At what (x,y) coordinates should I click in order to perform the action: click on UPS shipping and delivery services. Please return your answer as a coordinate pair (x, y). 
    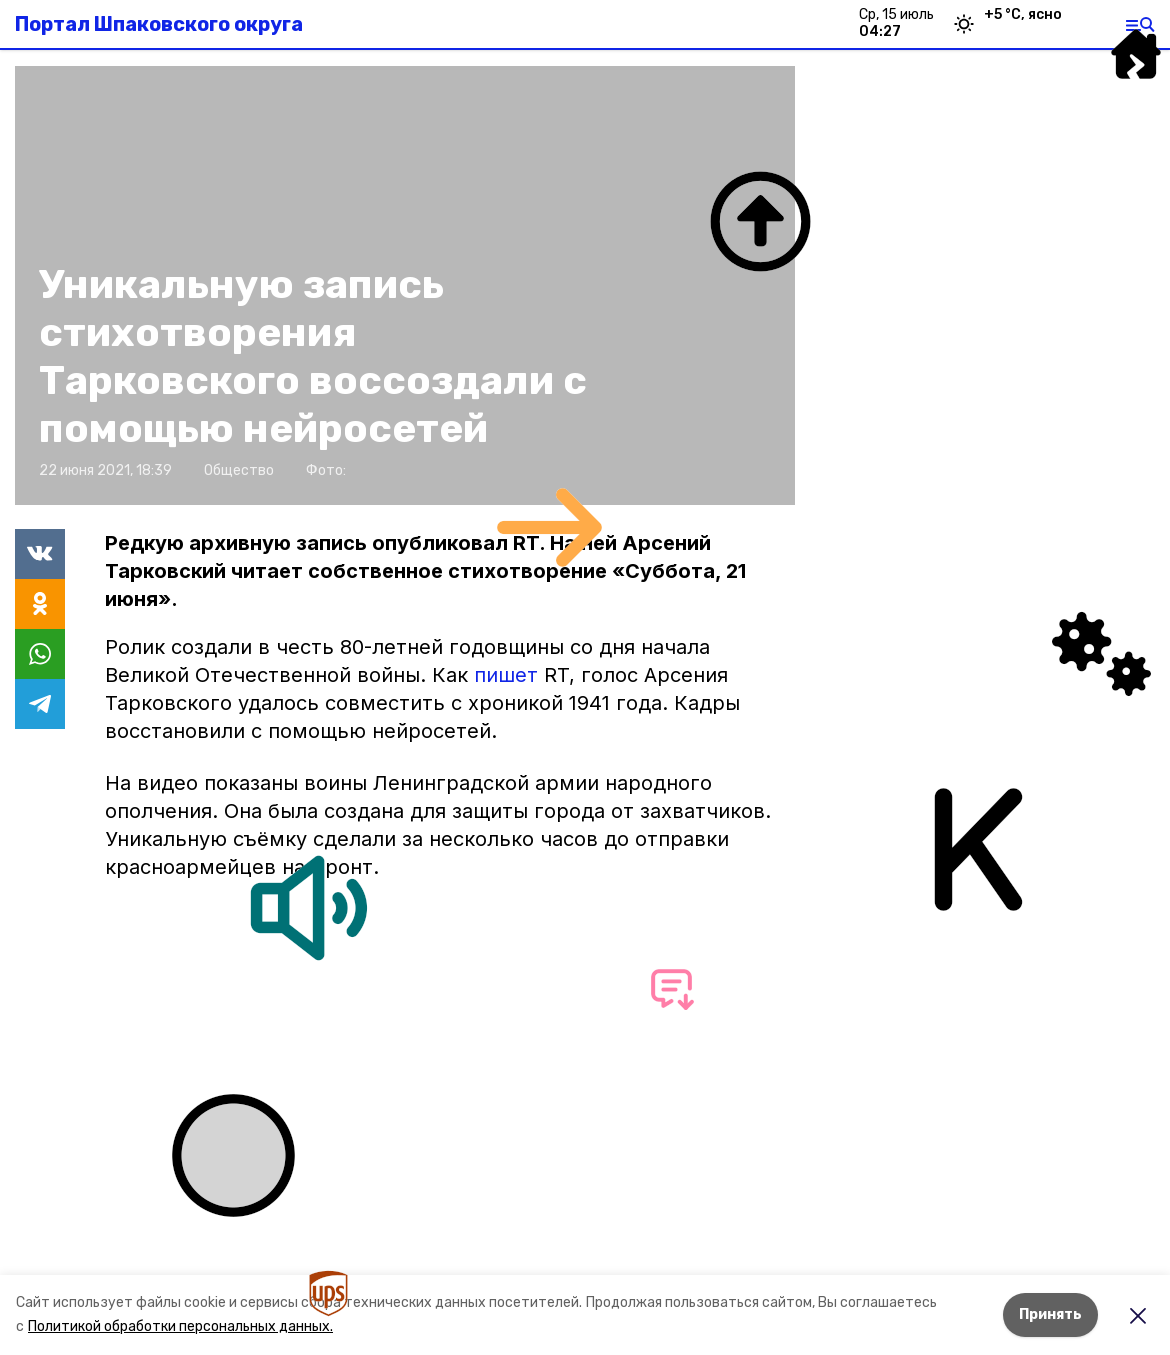
    Looking at the image, I should click on (328, 1293).